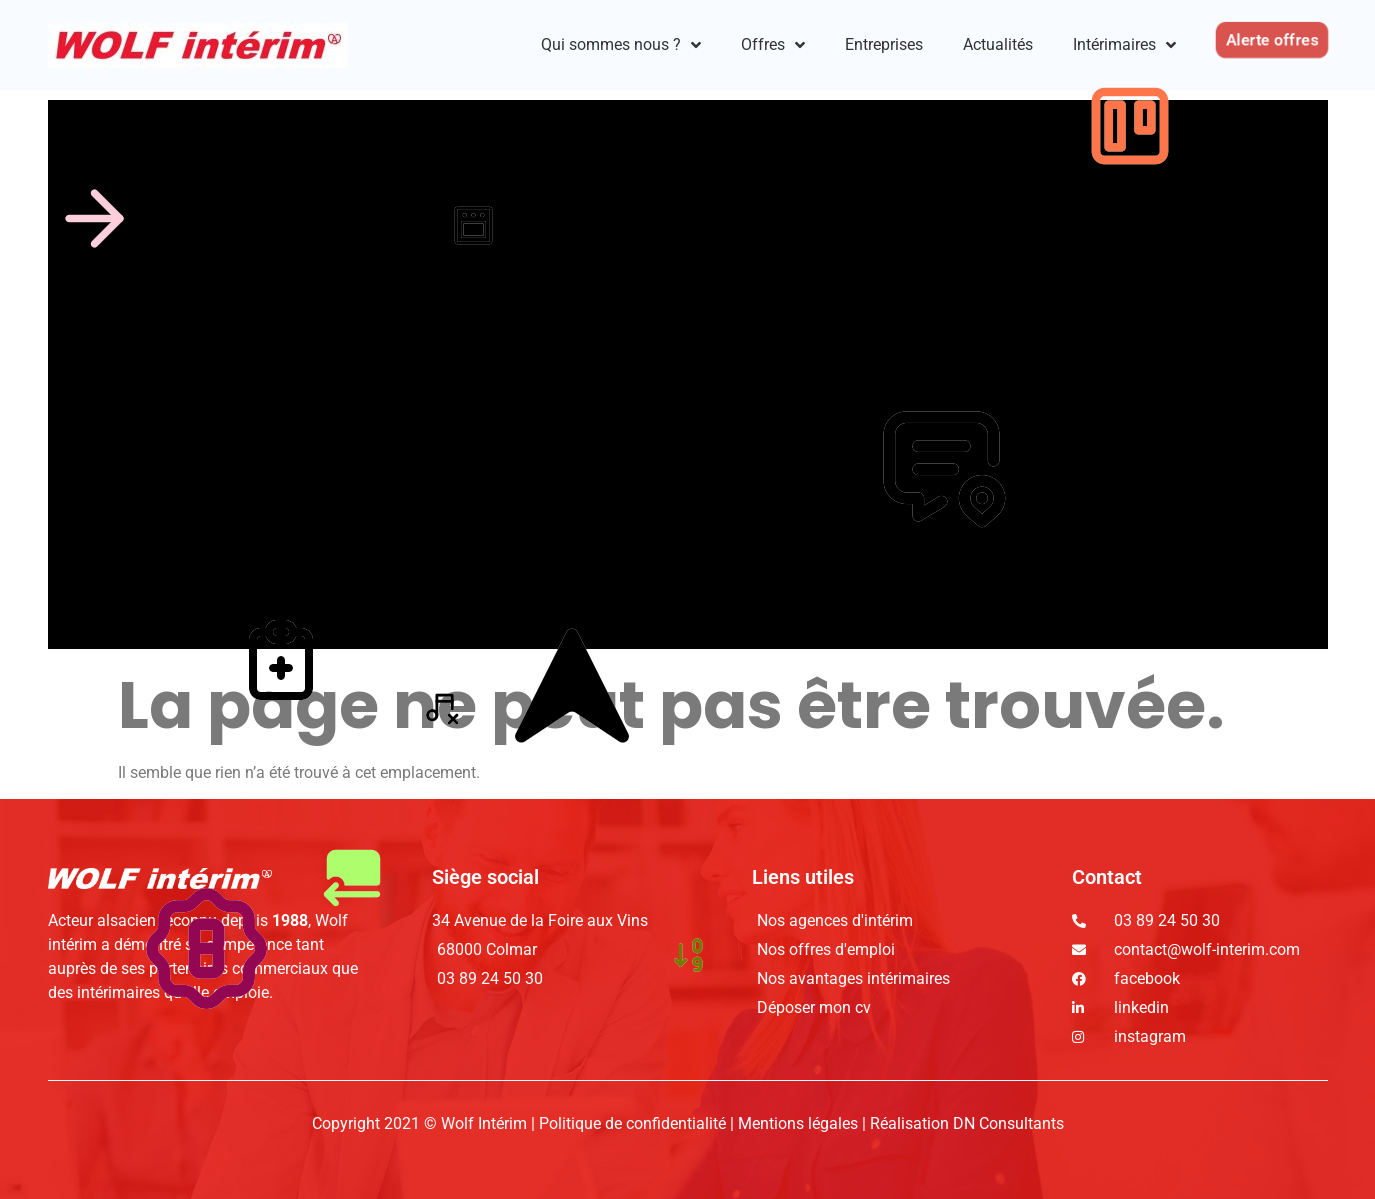 The width and height of the screenshot is (1375, 1199). What do you see at coordinates (1130, 126) in the screenshot?
I see `open Trello app` at bounding box center [1130, 126].